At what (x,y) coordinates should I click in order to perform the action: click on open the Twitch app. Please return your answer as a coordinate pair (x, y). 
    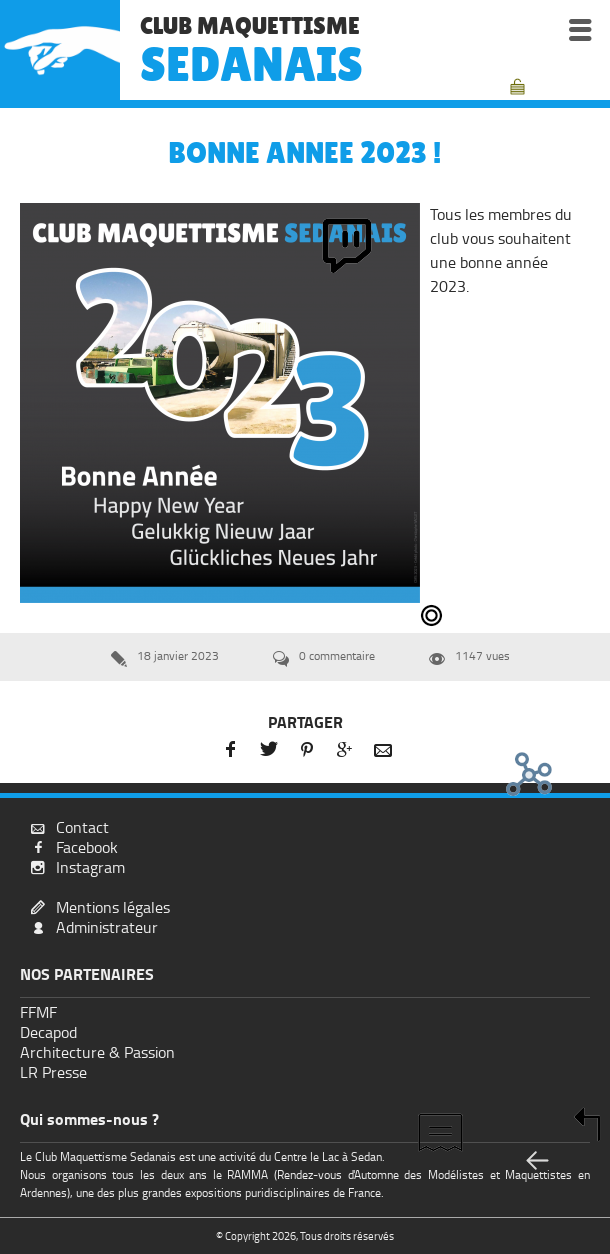
    Looking at the image, I should click on (347, 243).